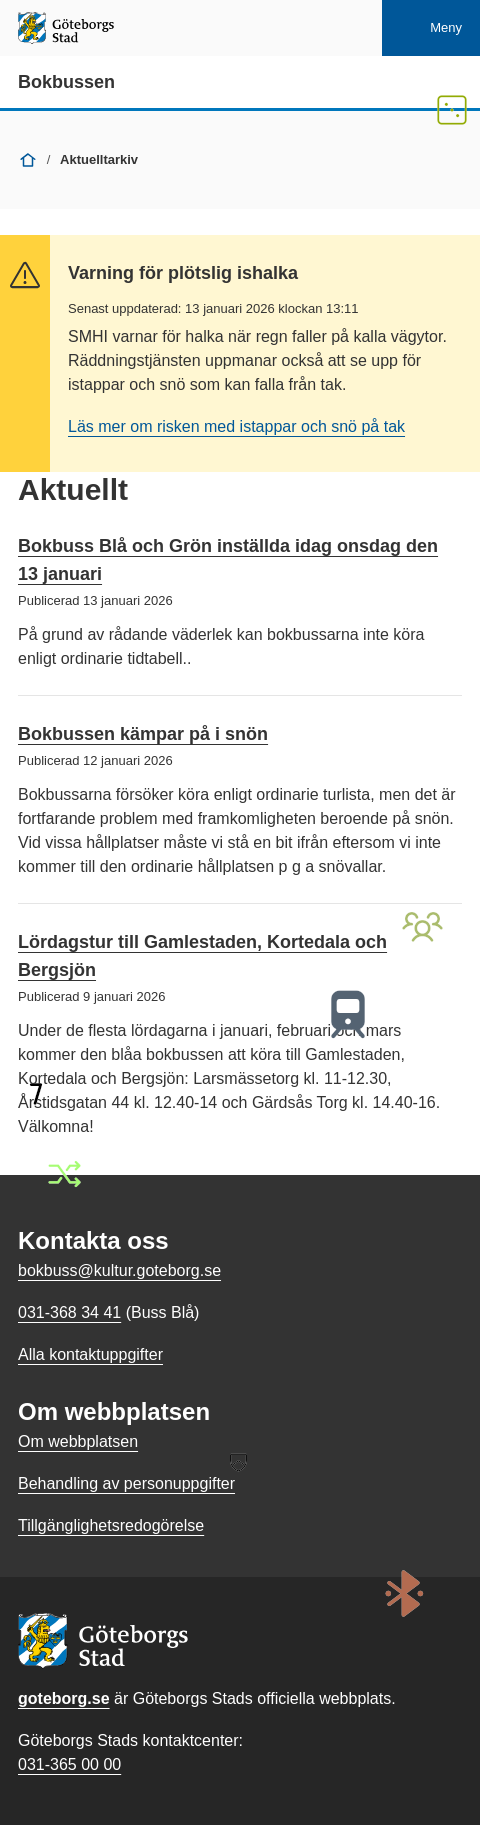 The image size is (480, 1825). I want to click on indicates an active bluetooth connection, so click(403, 1593).